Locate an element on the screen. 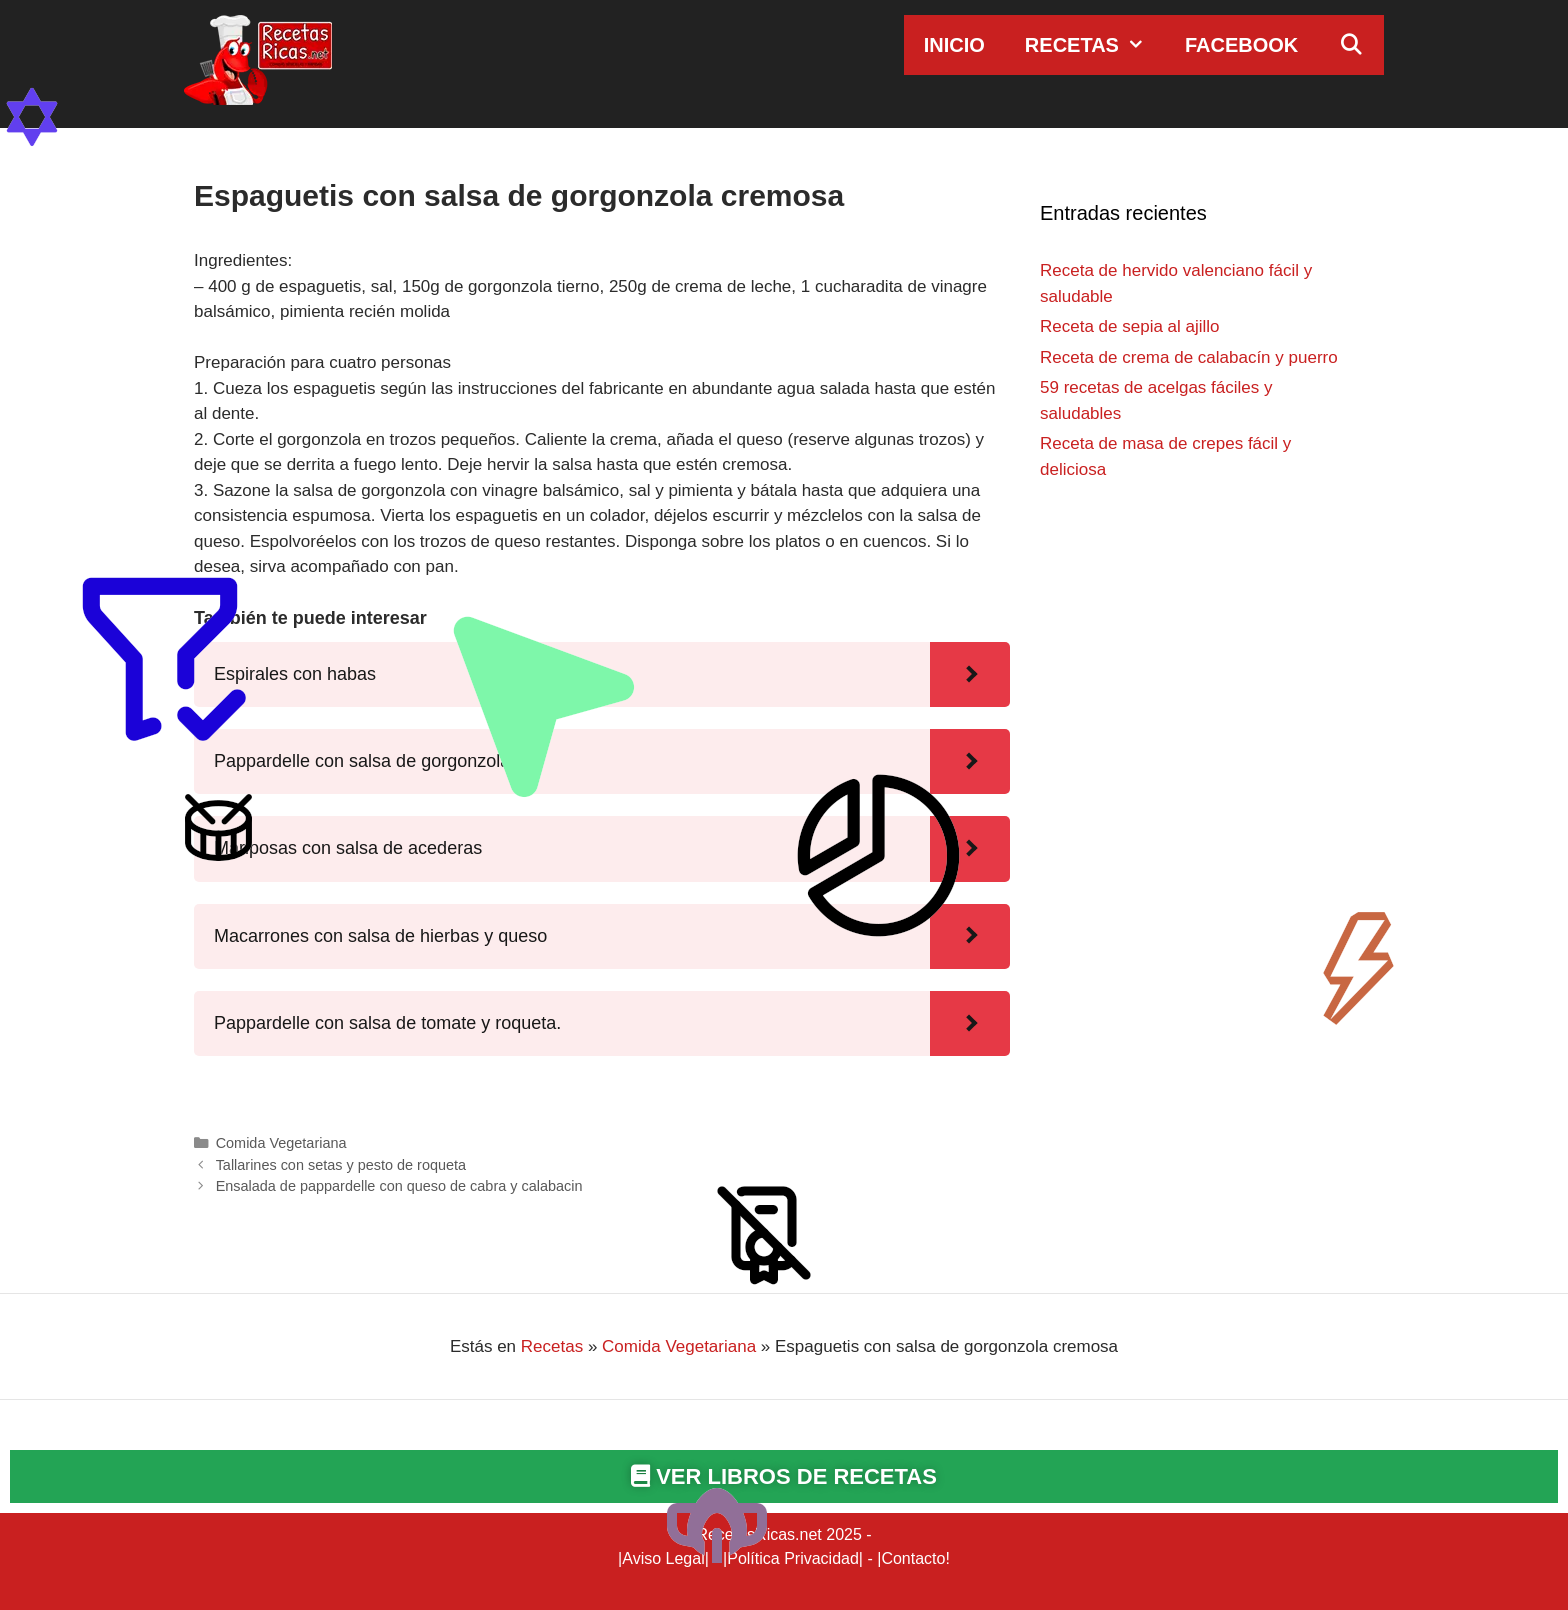 The image size is (1568, 1610). indicates jewish or hebrew content is located at coordinates (32, 117).